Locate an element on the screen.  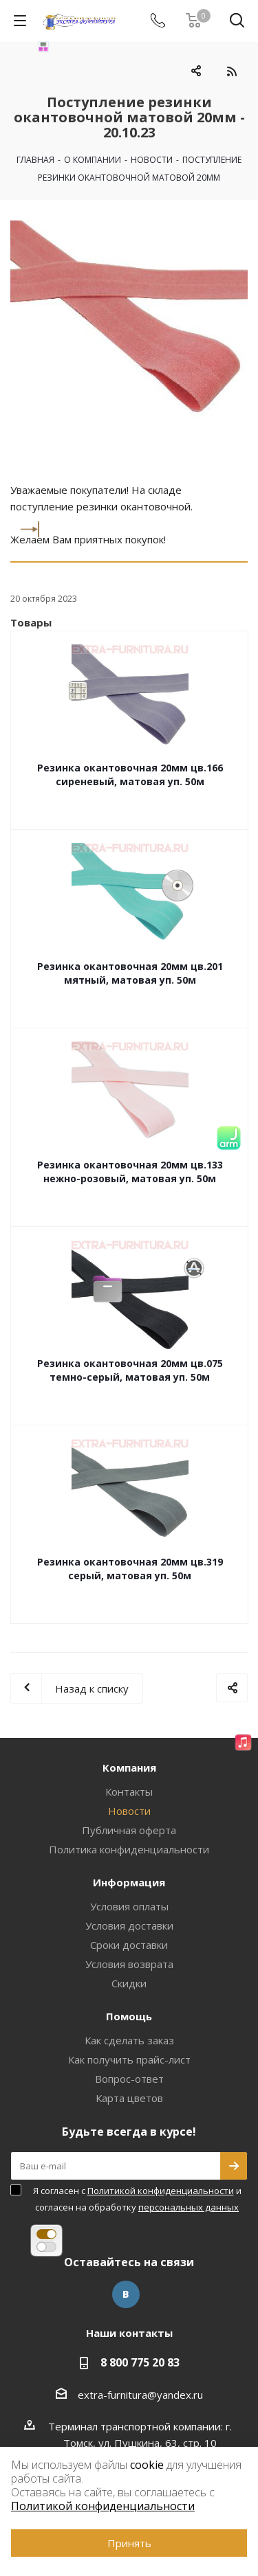
open system tweaks or settings customization is located at coordinates (46, 2240).